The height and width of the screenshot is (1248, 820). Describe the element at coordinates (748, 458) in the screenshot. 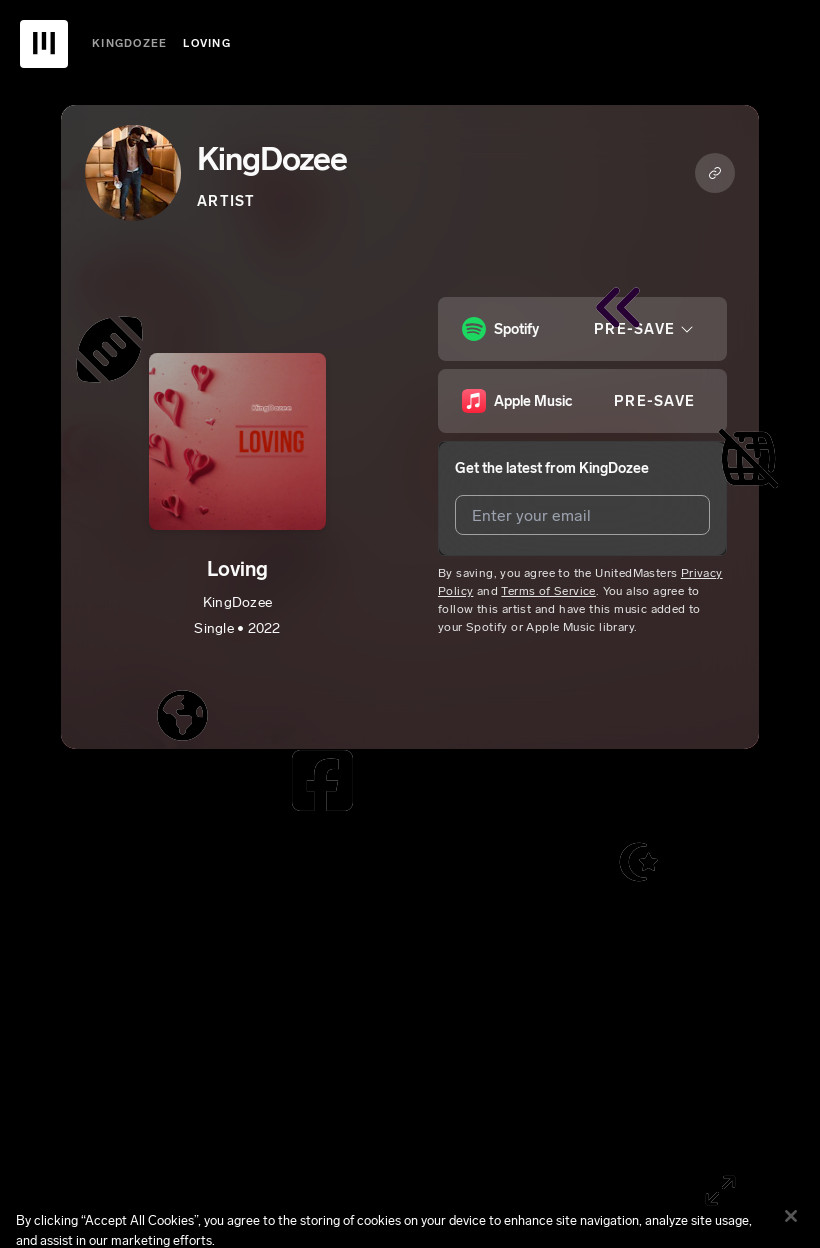

I see `indicates barrel or container is unavailable` at that location.